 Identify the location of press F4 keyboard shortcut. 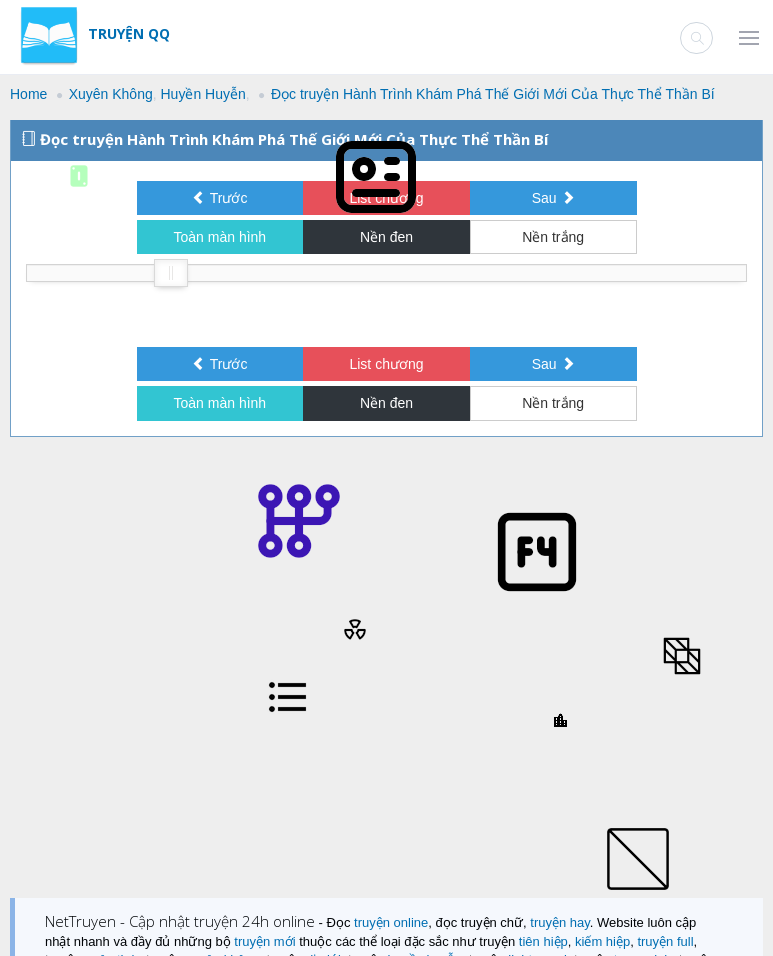
(537, 552).